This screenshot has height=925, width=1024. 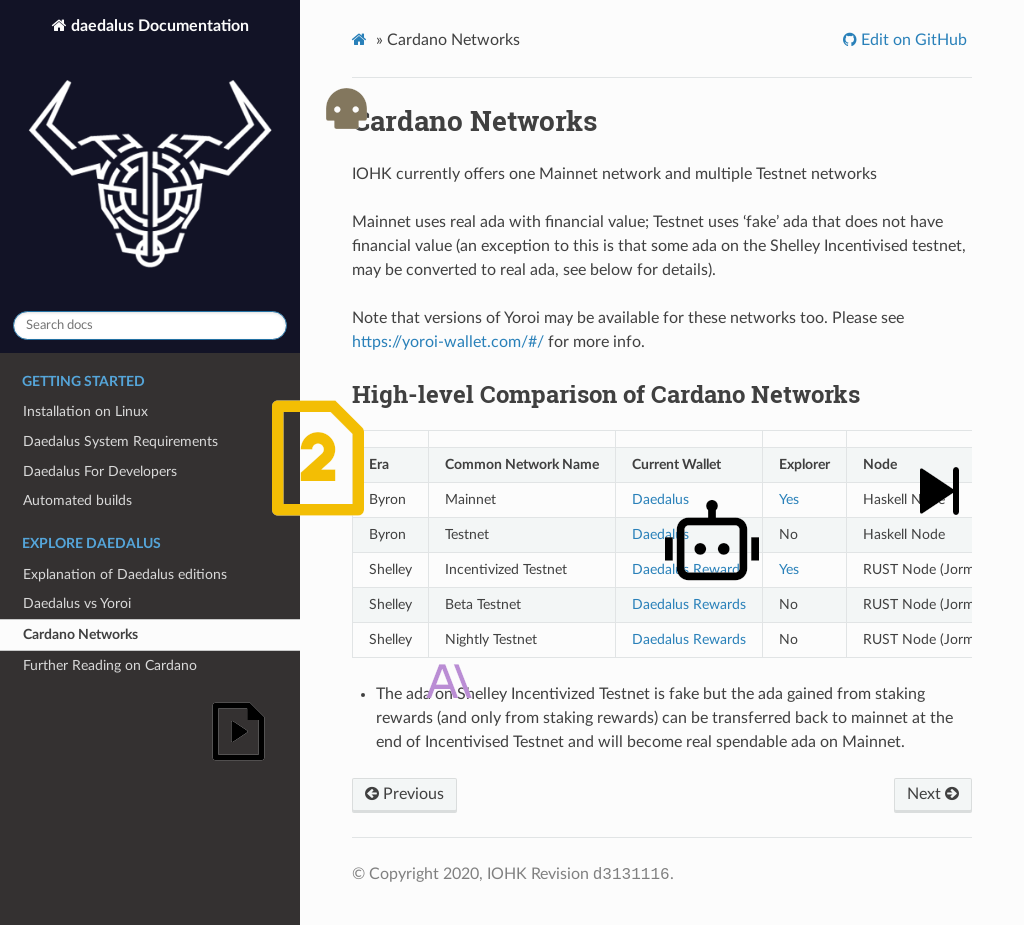 What do you see at coordinates (238, 731) in the screenshot?
I see `open a video file` at bounding box center [238, 731].